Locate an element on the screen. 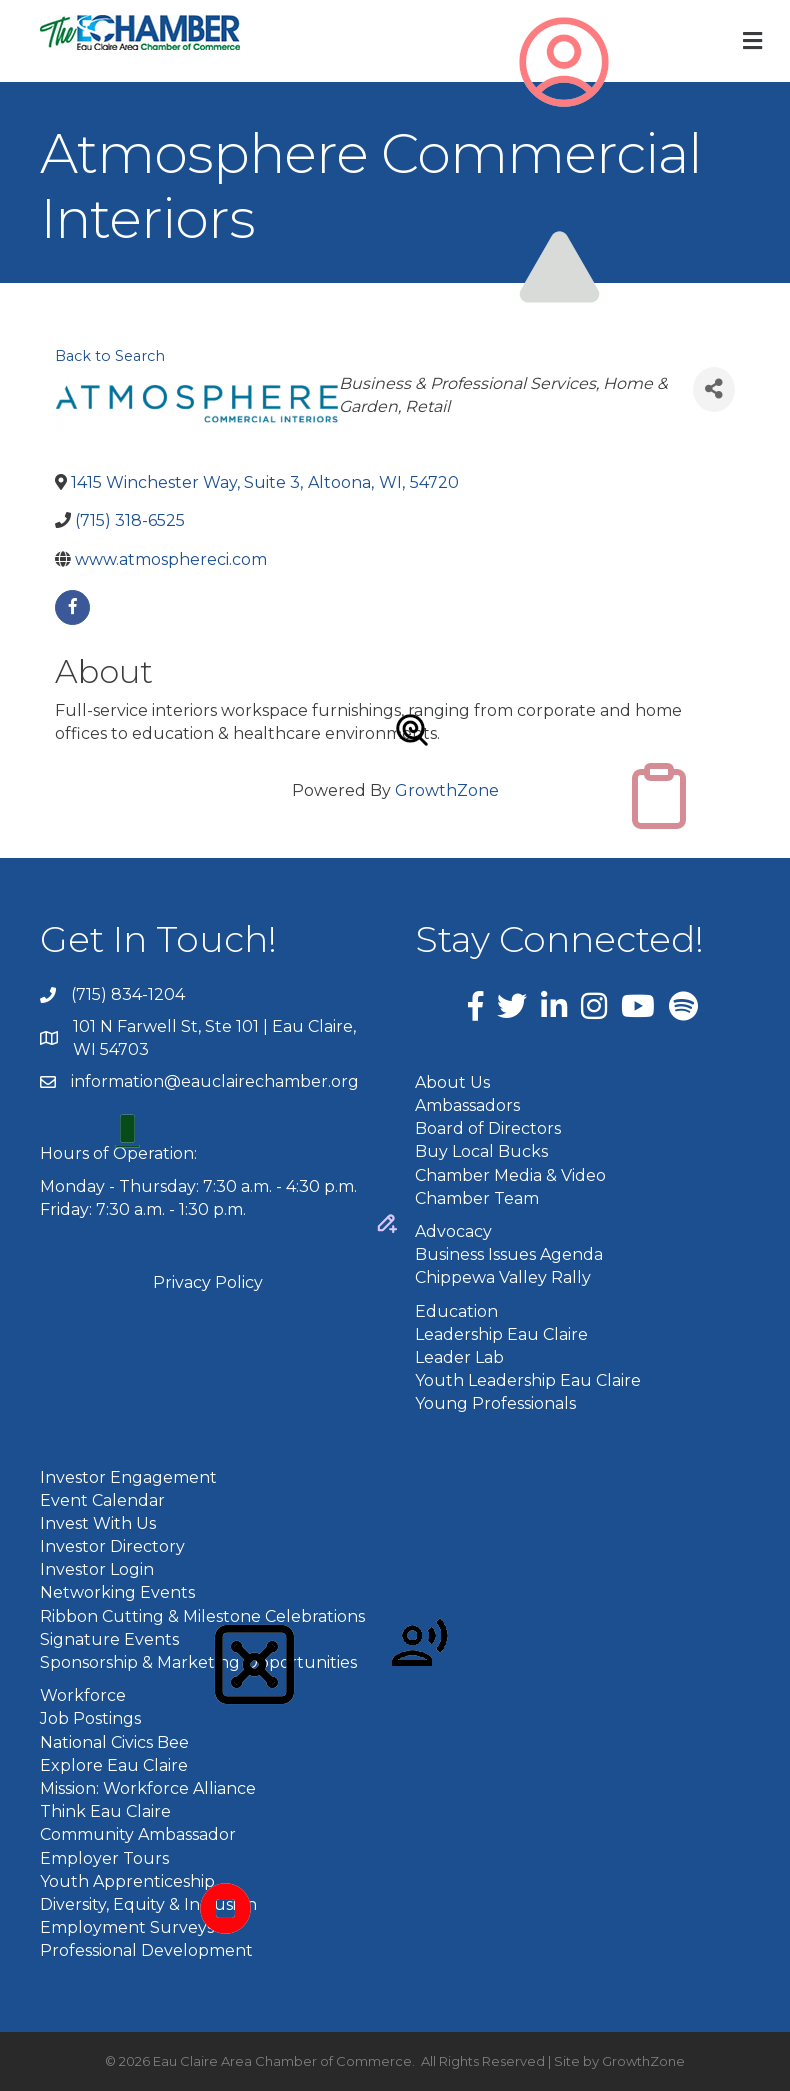 The image size is (790, 2091). align object to bottom edge is located at coordinates (127, 1130).